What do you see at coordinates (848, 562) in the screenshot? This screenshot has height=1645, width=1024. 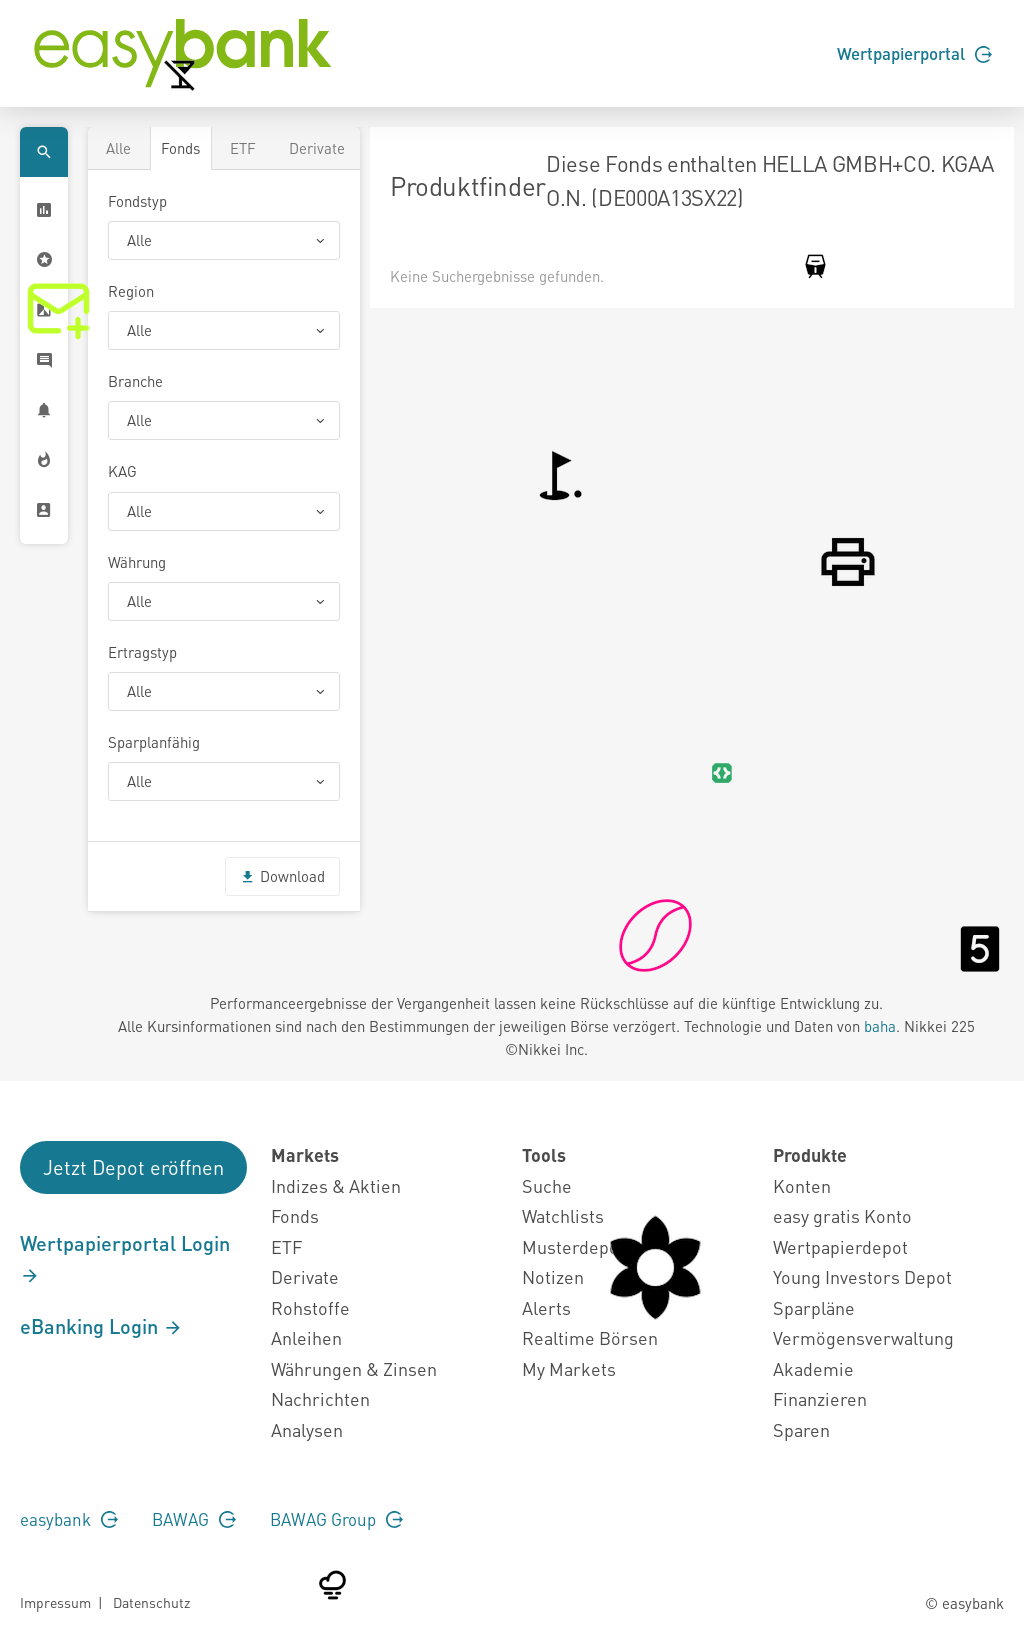 I see `print this document` at bounding box center [848, 562].